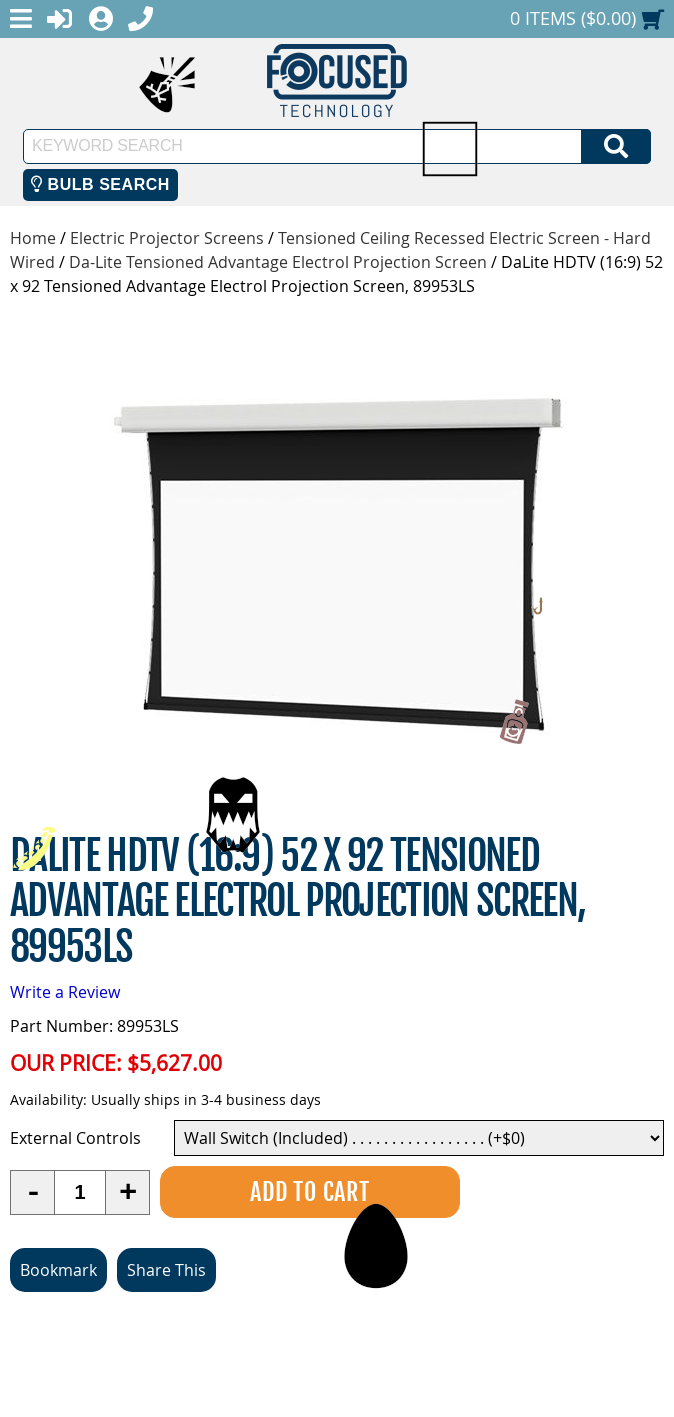  Describe the element at coordinates (233, 815) in the screenshot. I see `select a trap or hazard in a game interface` at that location.